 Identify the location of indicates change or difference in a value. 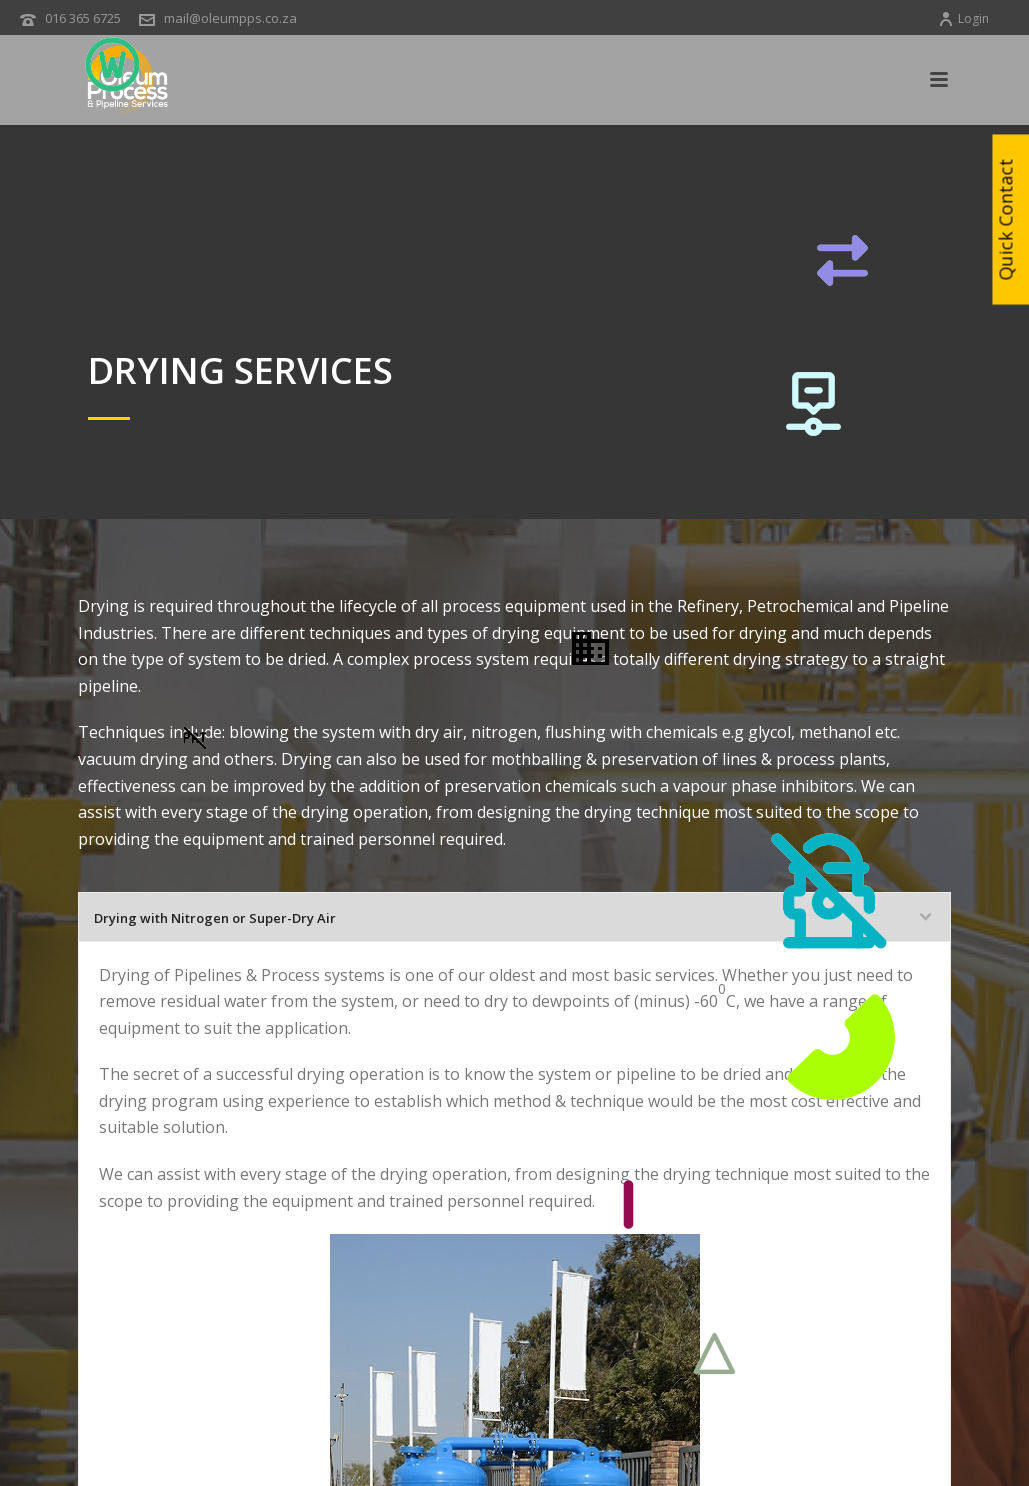
(714, 1353).